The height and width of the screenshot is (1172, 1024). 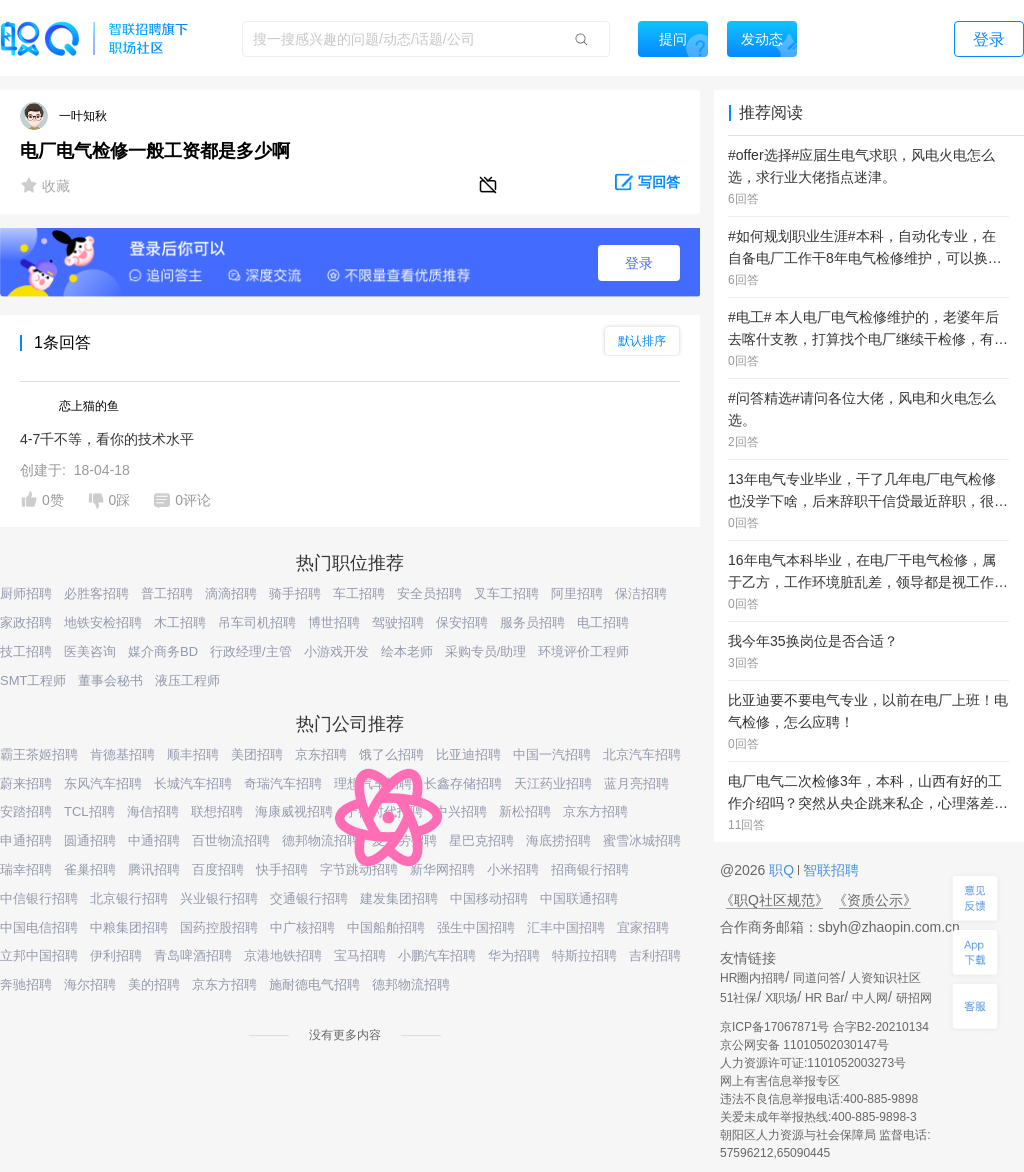 What do you see at coordinates (488, 185) in the screenshot?
I see `tv or display is currently off or disabled` at bounding box center [488, 185].